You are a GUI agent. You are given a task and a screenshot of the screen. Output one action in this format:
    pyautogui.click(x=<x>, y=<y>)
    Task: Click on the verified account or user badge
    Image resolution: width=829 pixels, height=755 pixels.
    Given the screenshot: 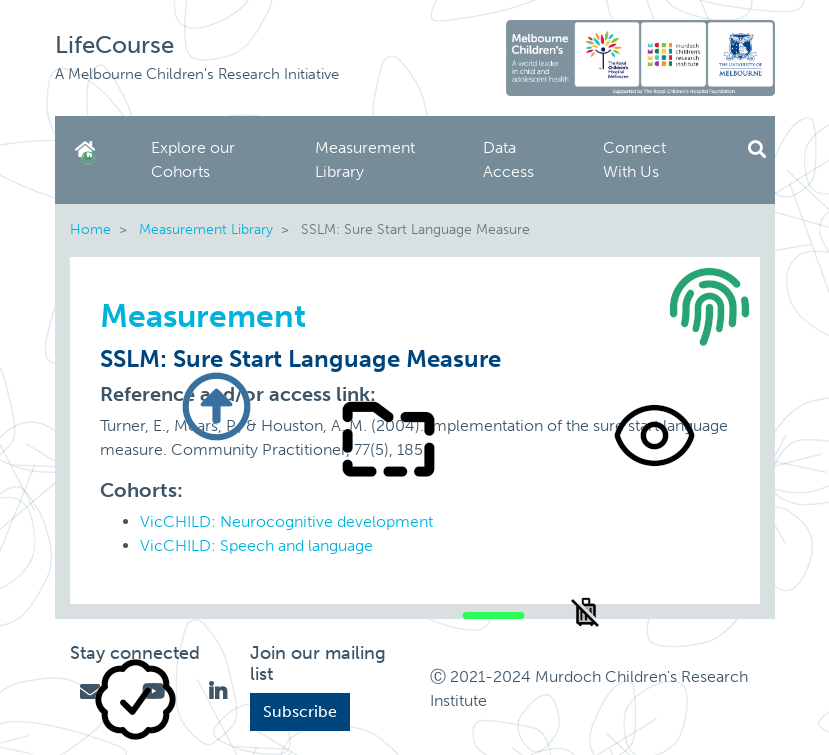 What is the action you would take?
    pyautogui.click(x=135, y=699)
    